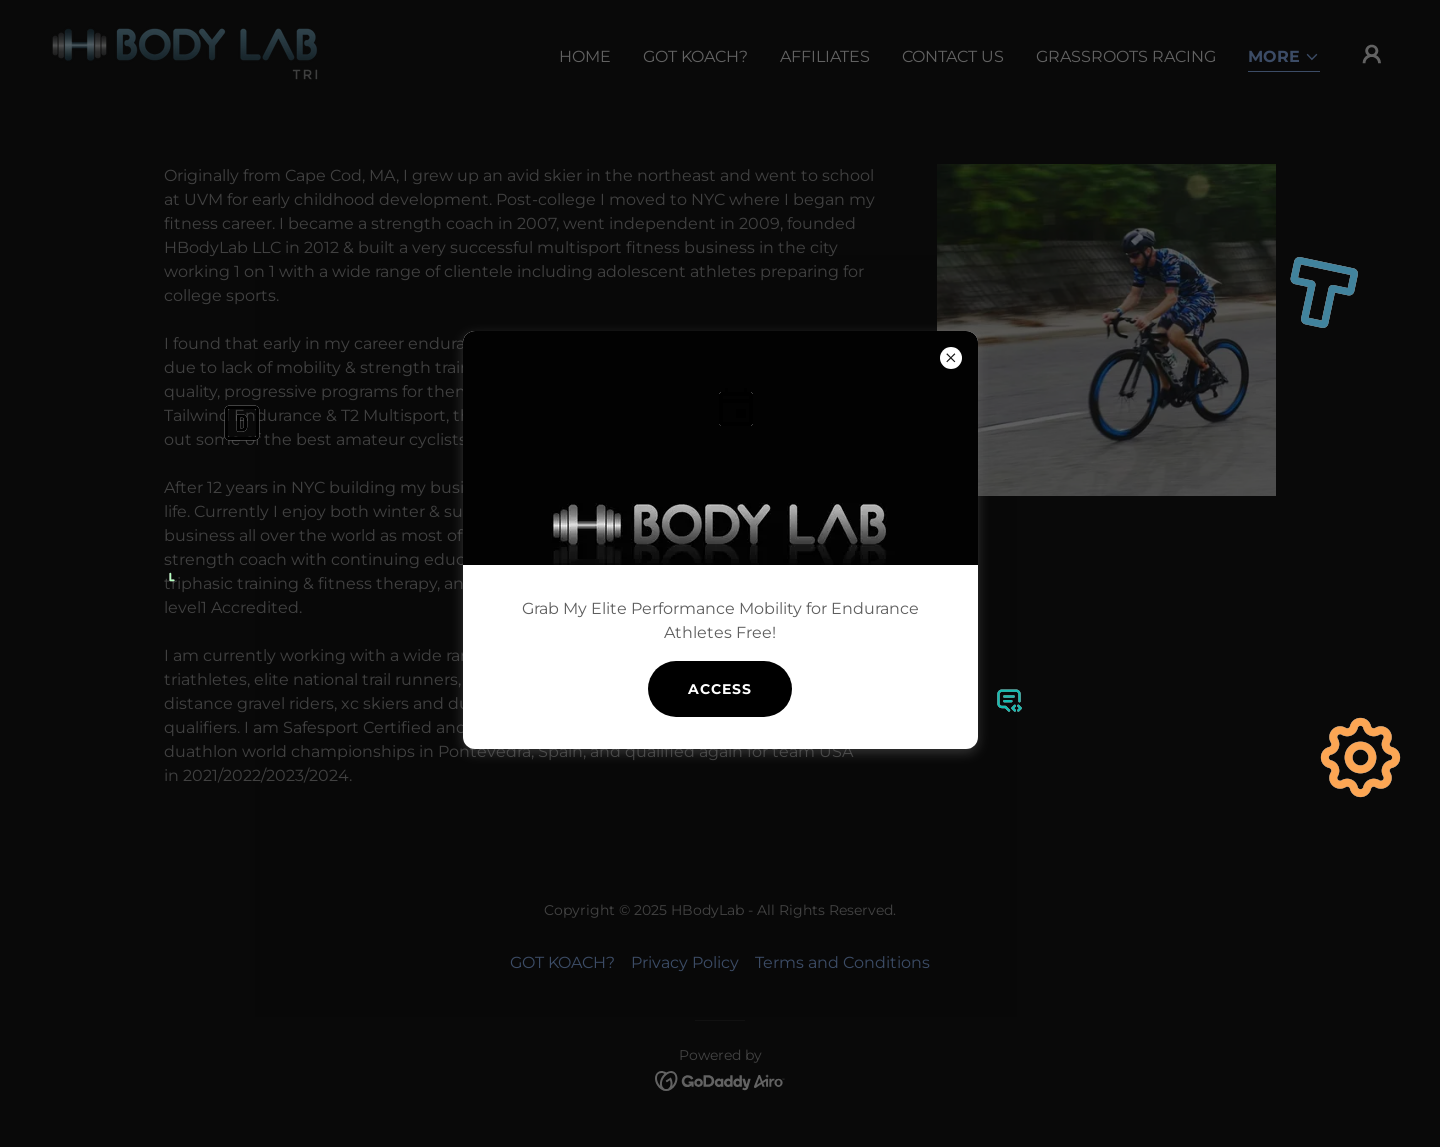  What do you see at coordinates (172, 577) in the screenshot?
I see `indicates a lowercase "L" character or letter identifier` at bounding box center [172, 577].